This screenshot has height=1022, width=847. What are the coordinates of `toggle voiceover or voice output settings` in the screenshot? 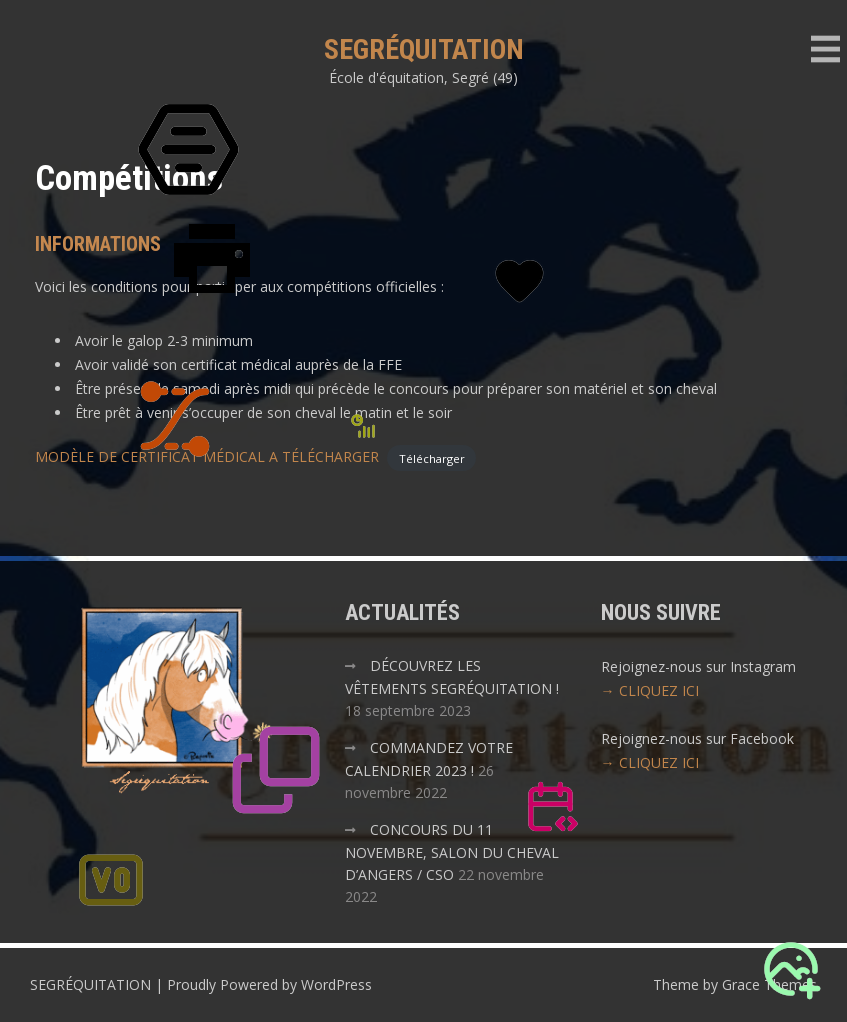 It's located at (111, 880).